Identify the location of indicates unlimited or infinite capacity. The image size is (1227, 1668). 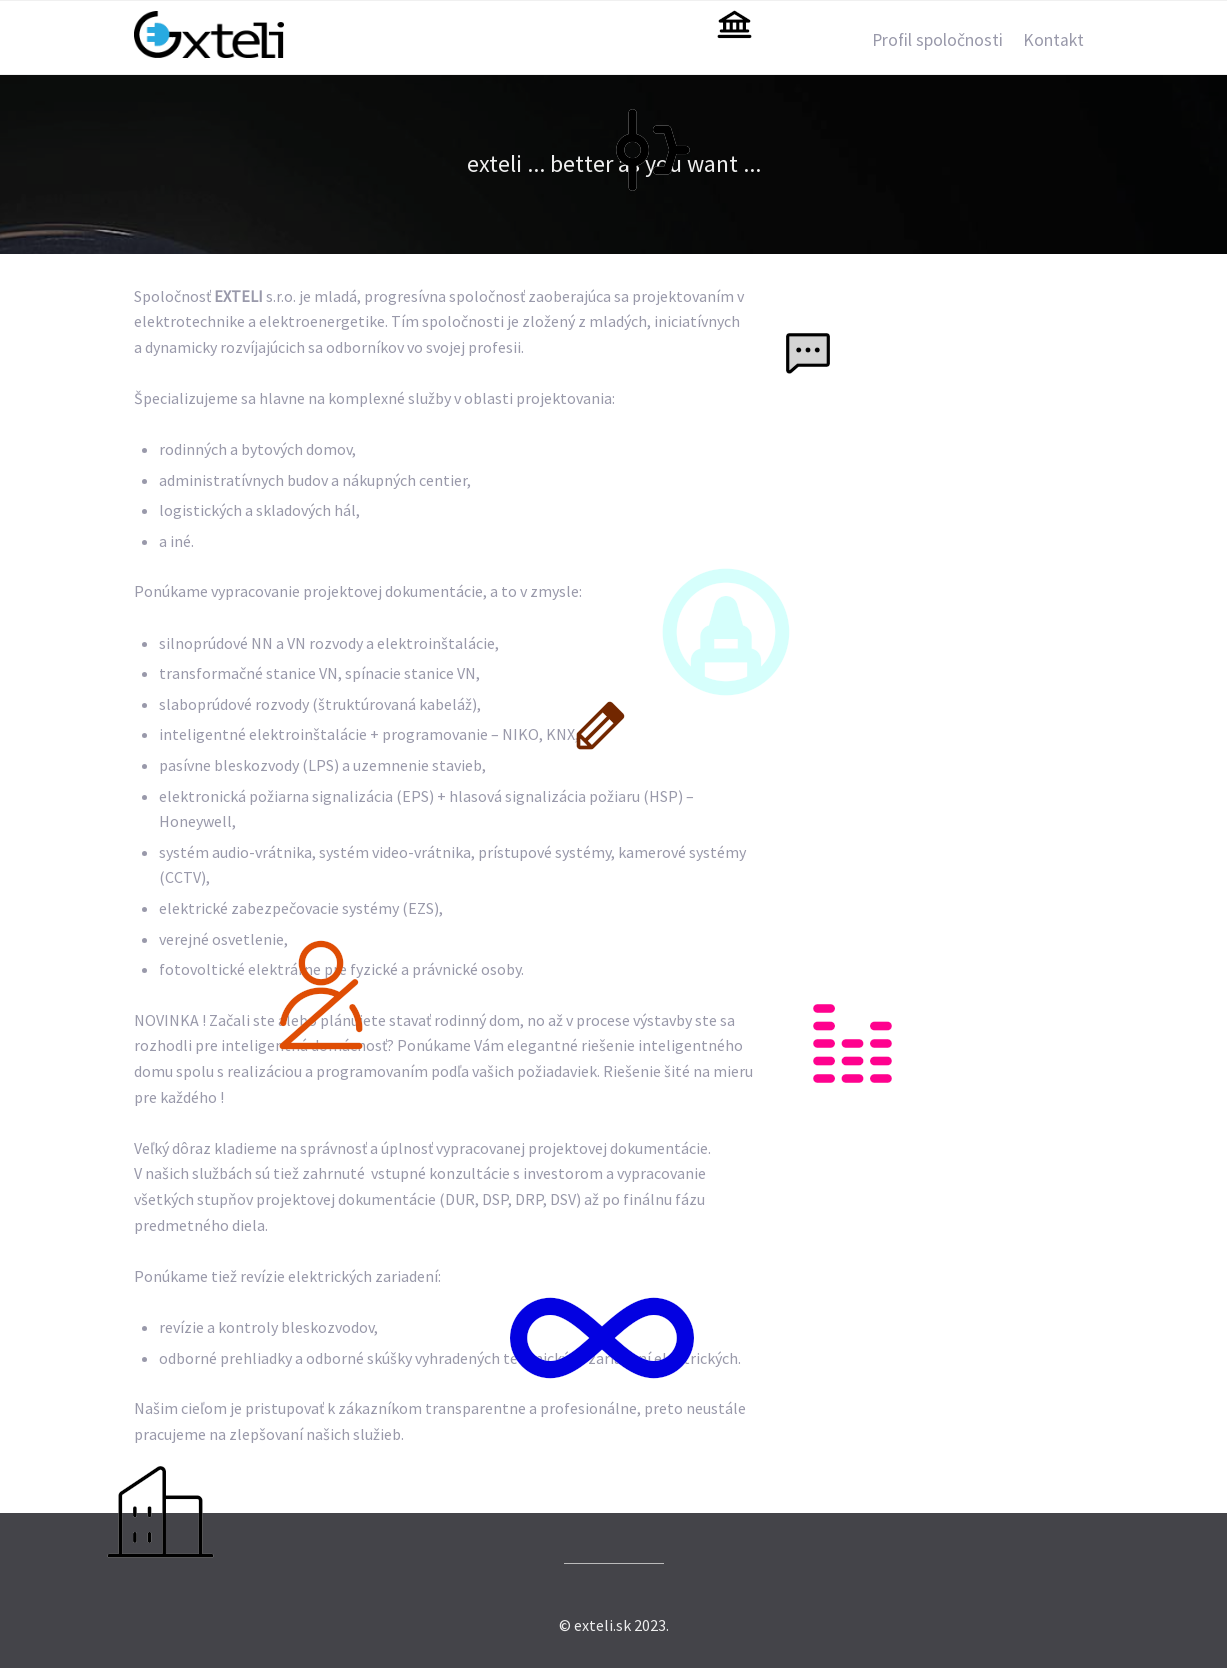
(602, 1338).